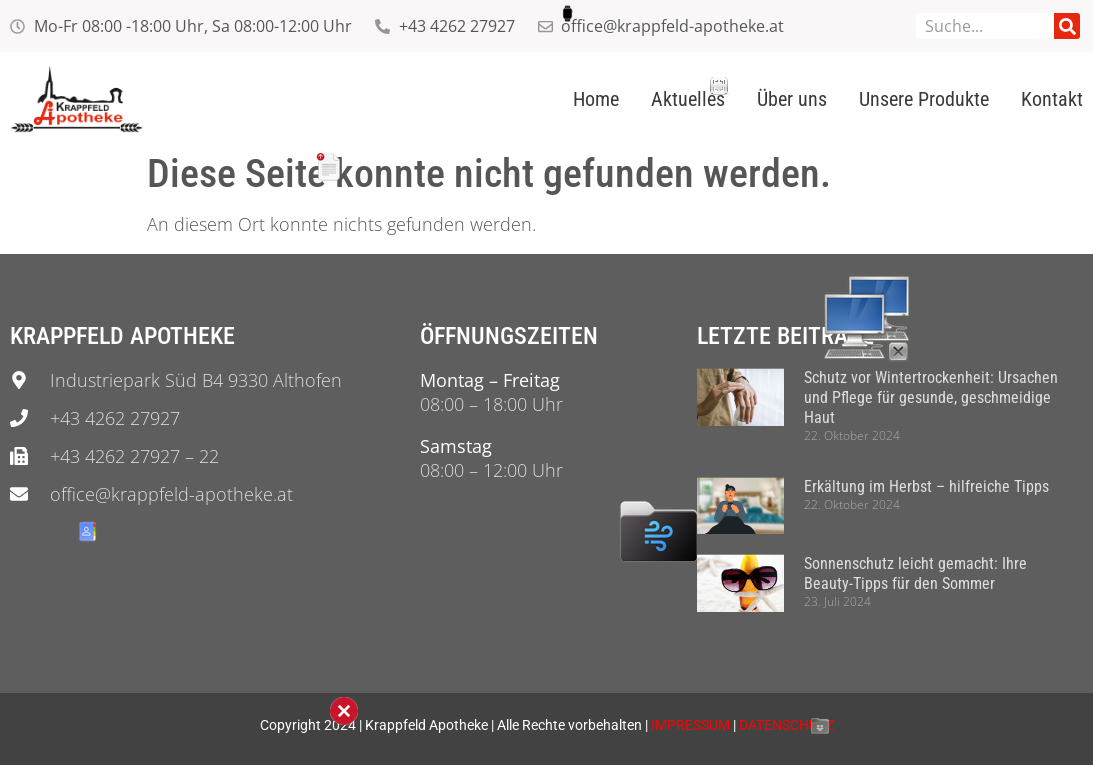 This screenshot has width=1093, height=765. I want to click on apple watch series 7 device icon, so click(567, 13).